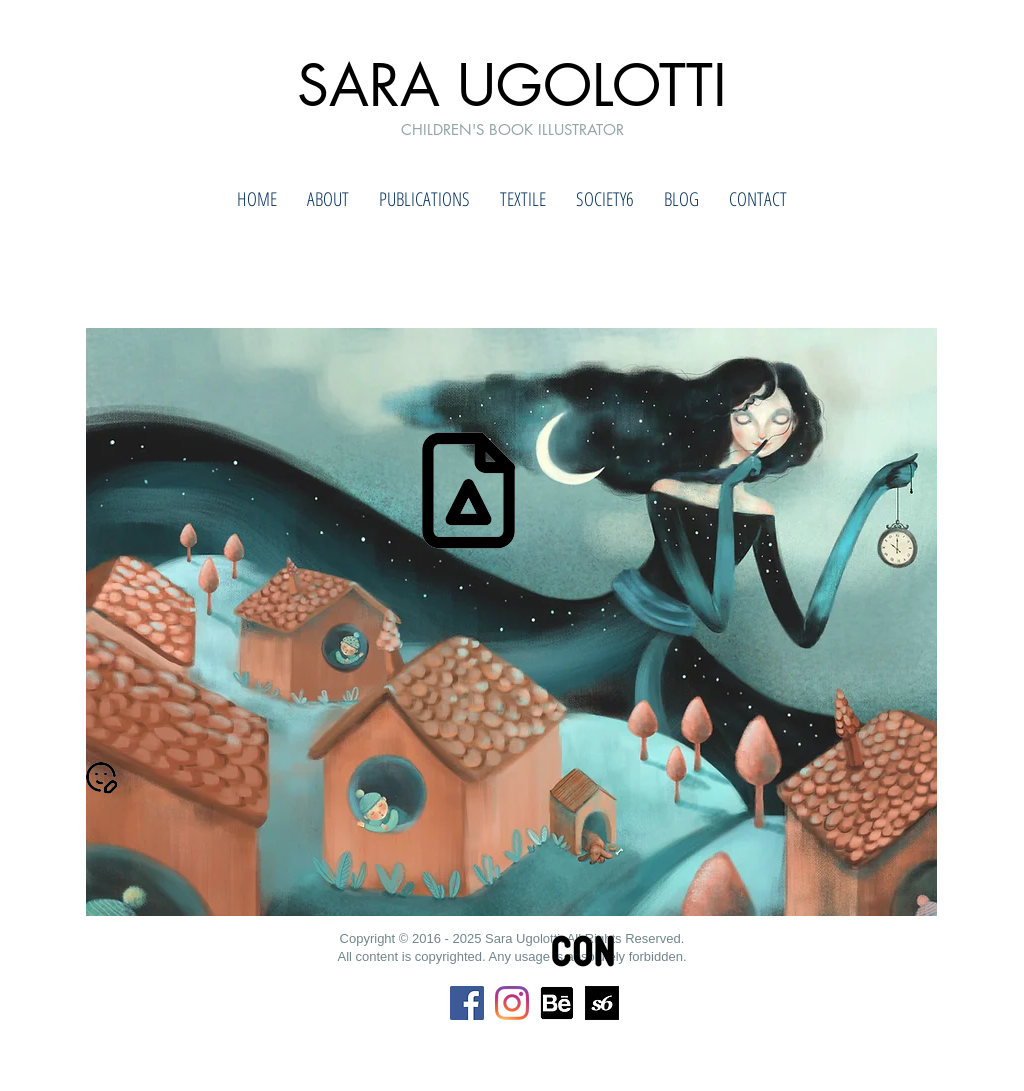 The image size is (1024, 1091). Describe the element at coordinates (468, 490) in the screenshot. I see `view file changes or differences` at that location.